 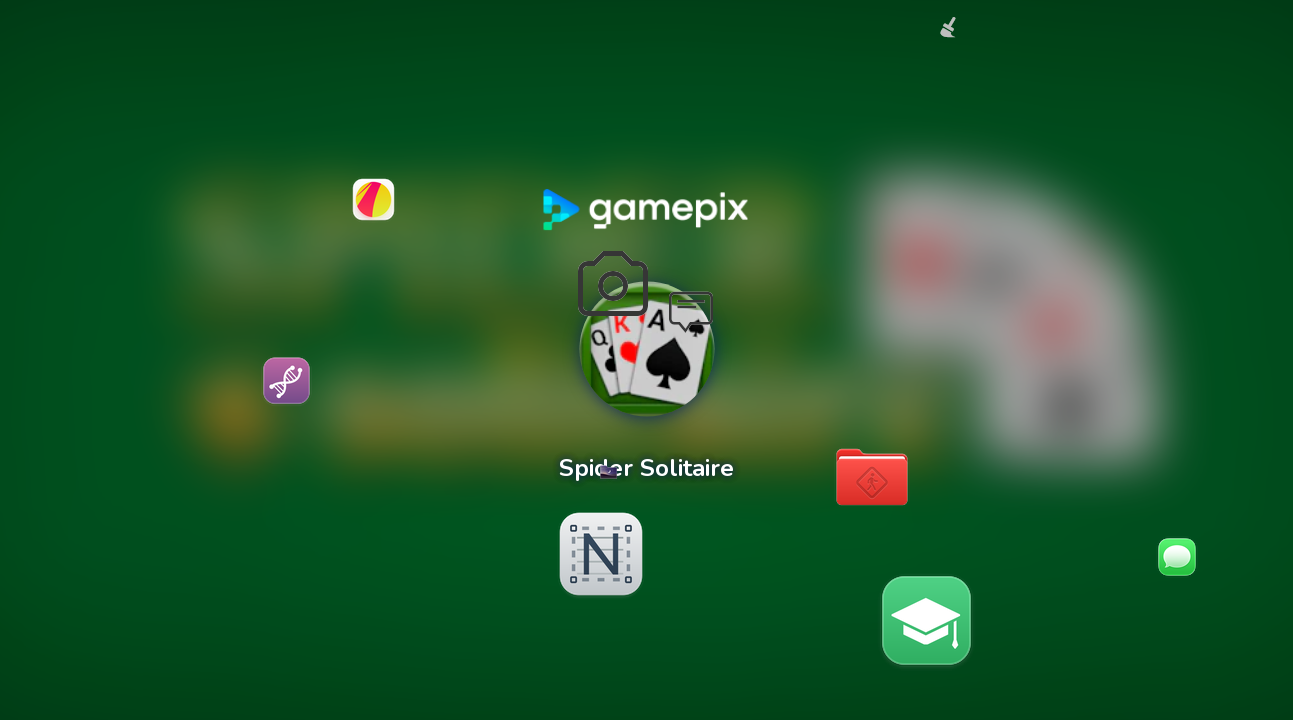 What do you see at coordinates (286, 381) in the screenshot?
I see `open education and science apps category` at bounding box center [286, 381].